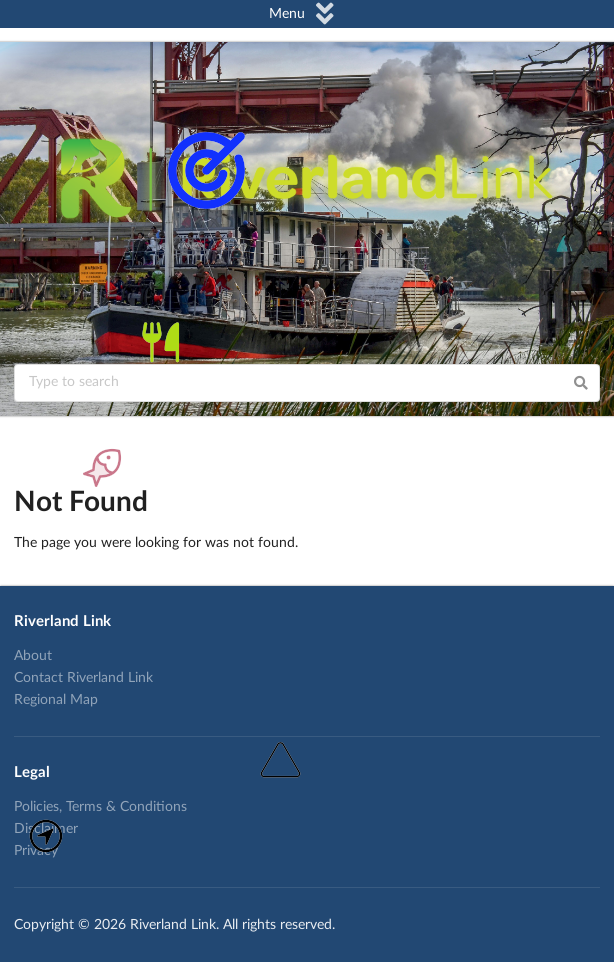  What do you see at coordinates (104, 466) in the screenshot?
I see `browse seafood or fish-related content` at bounding box center [104, 466].